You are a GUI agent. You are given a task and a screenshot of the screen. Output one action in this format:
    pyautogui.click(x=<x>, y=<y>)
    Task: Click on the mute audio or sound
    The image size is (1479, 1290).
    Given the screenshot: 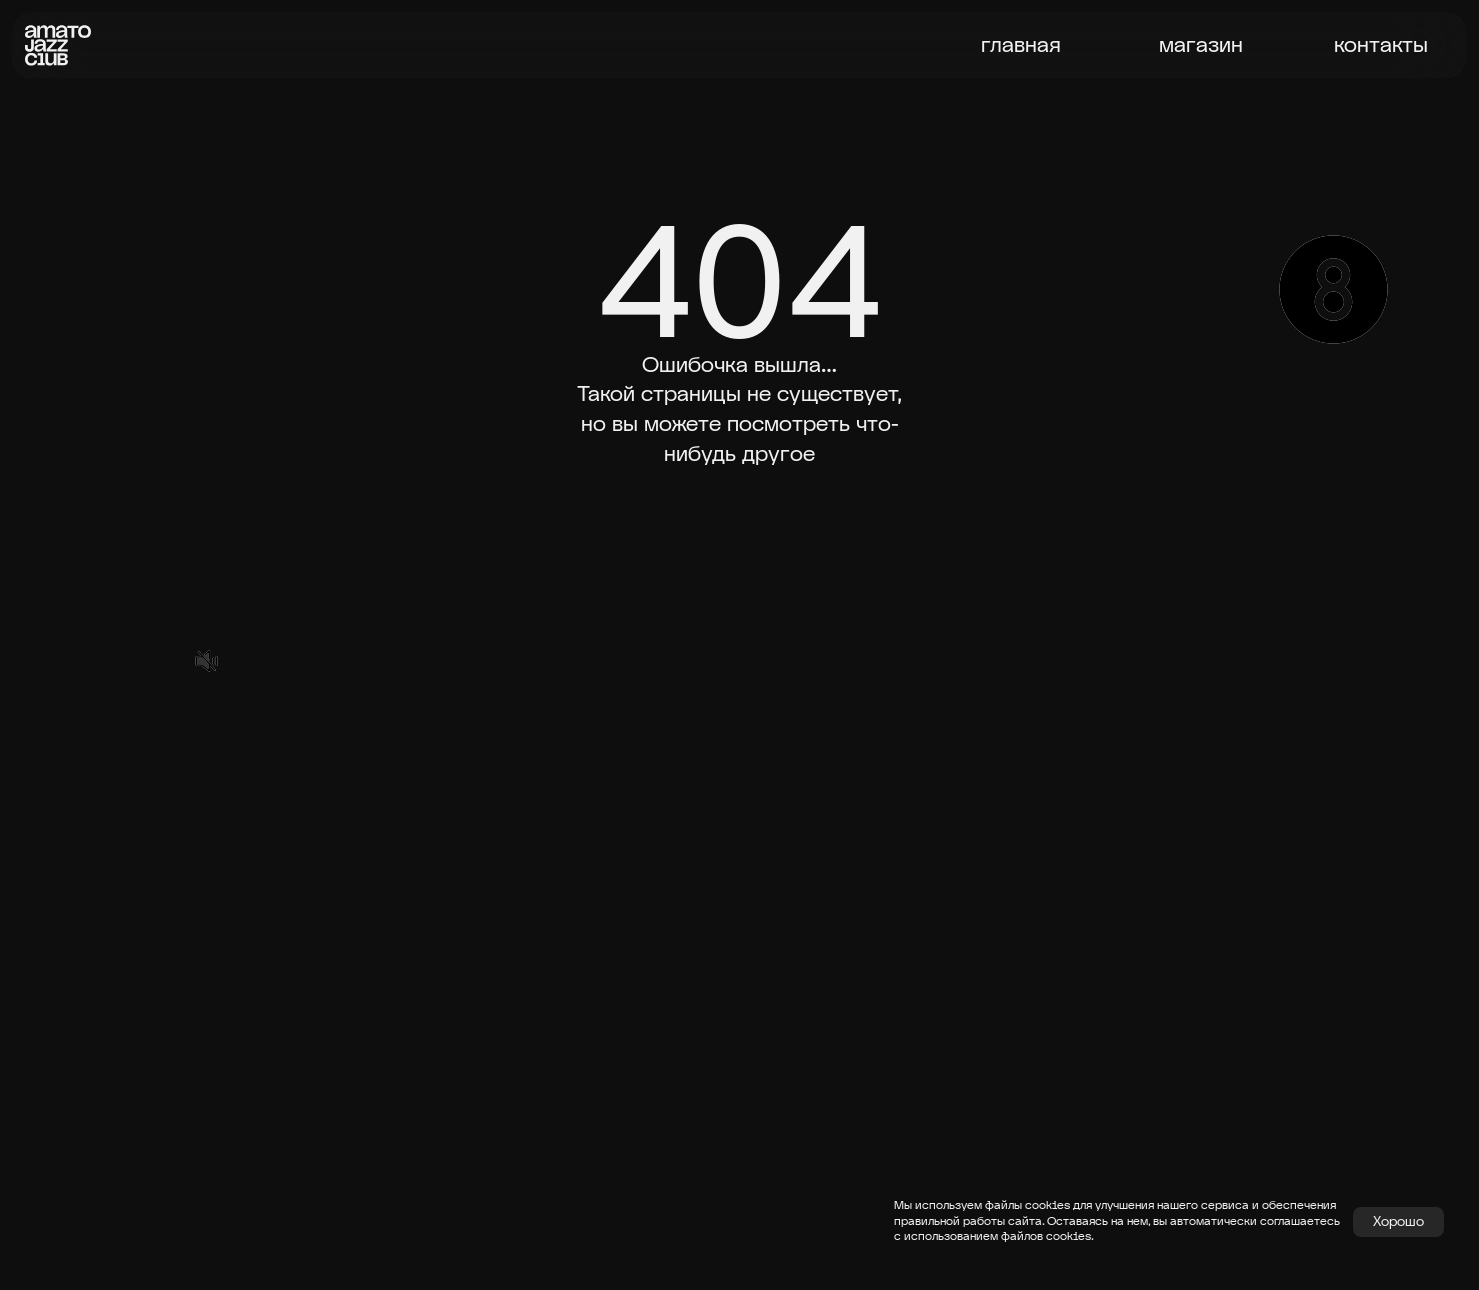 What is the action you would take?
    pyautogui.click(x=206, y=661)
    